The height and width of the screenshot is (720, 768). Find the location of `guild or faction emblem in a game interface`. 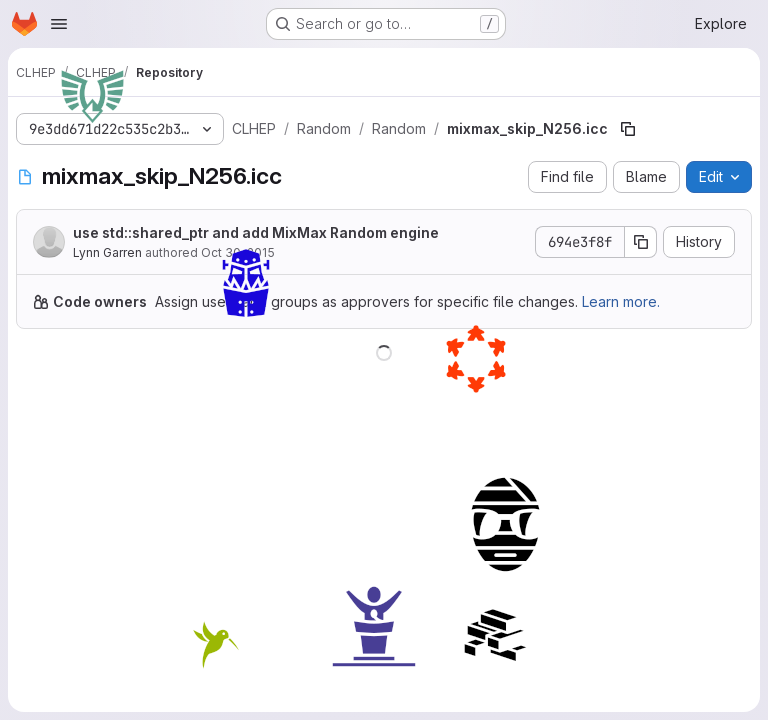

guild or faction emblem in a game interface is located at coordinates (92, 92).